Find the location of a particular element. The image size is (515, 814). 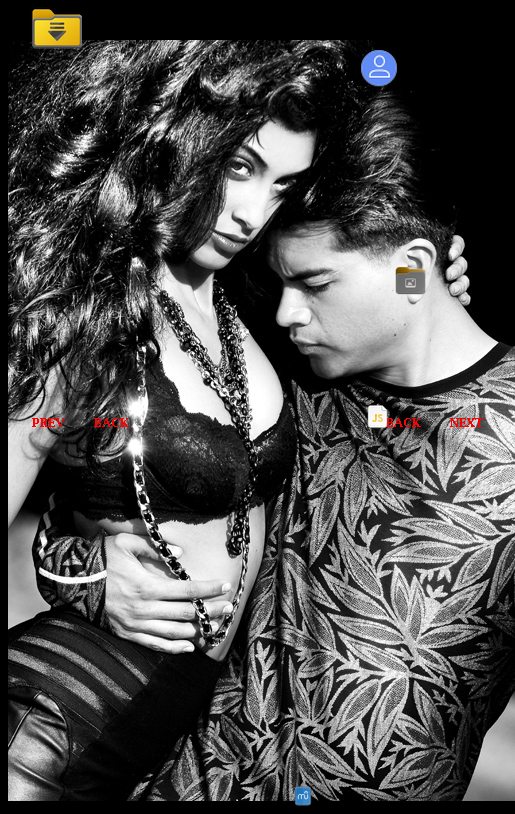

open your getgo download manager folder is located at coordinates (57, 30).